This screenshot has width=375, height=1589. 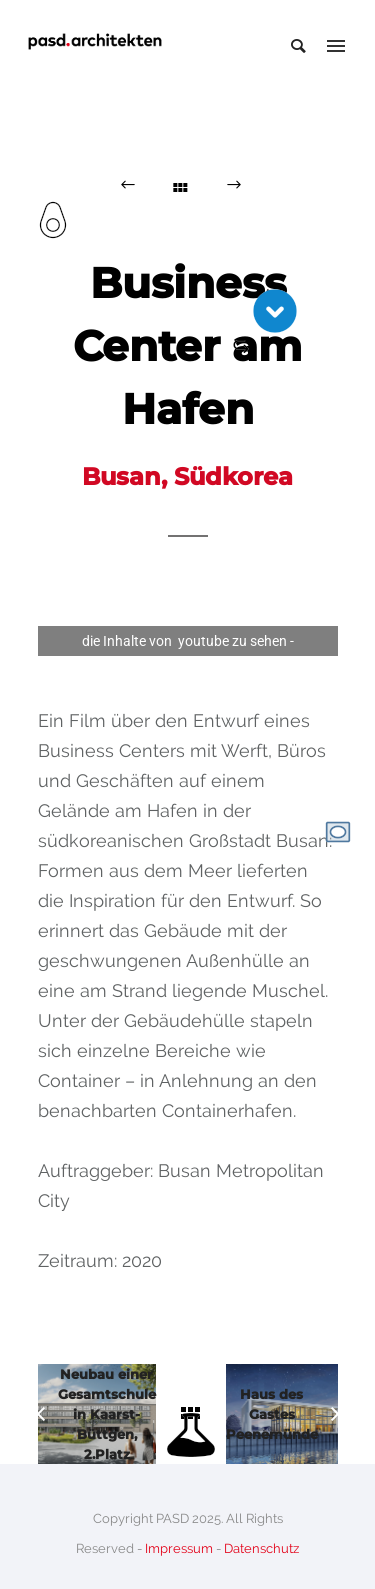 I want to click on expand to show more content, so click(x=275, y=311).